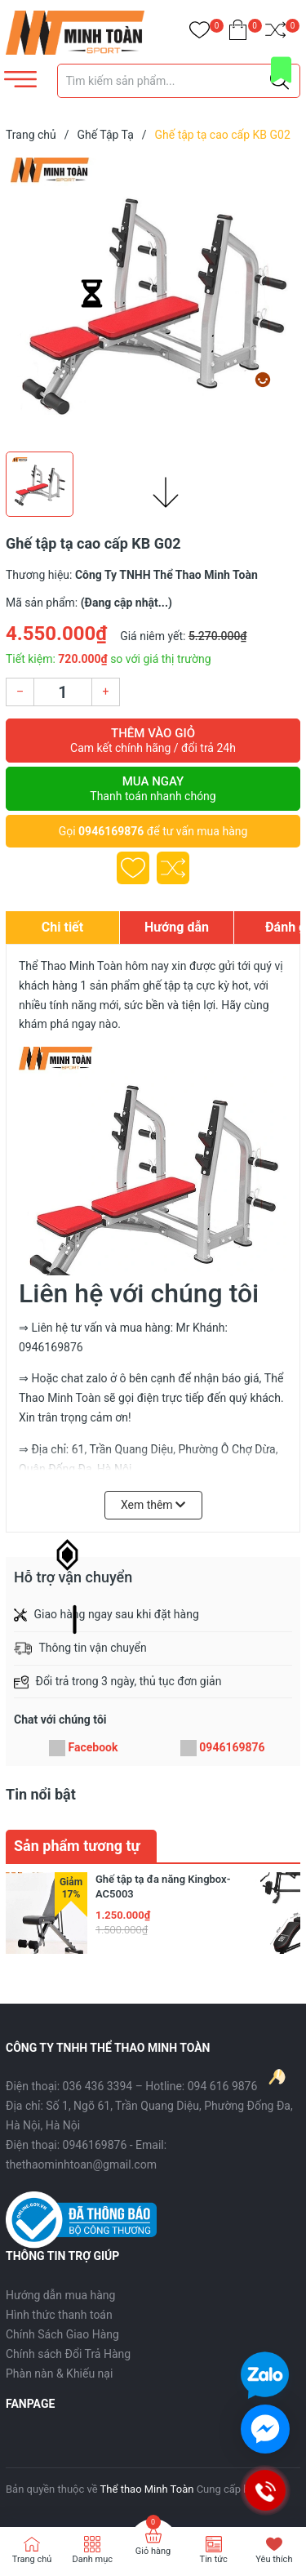 This screenshot has width=306, height=2576. What do you see at coordinates (166, 492) in the screenshot?
I see `scroll down or view more content` at bounding box center [166, 492].